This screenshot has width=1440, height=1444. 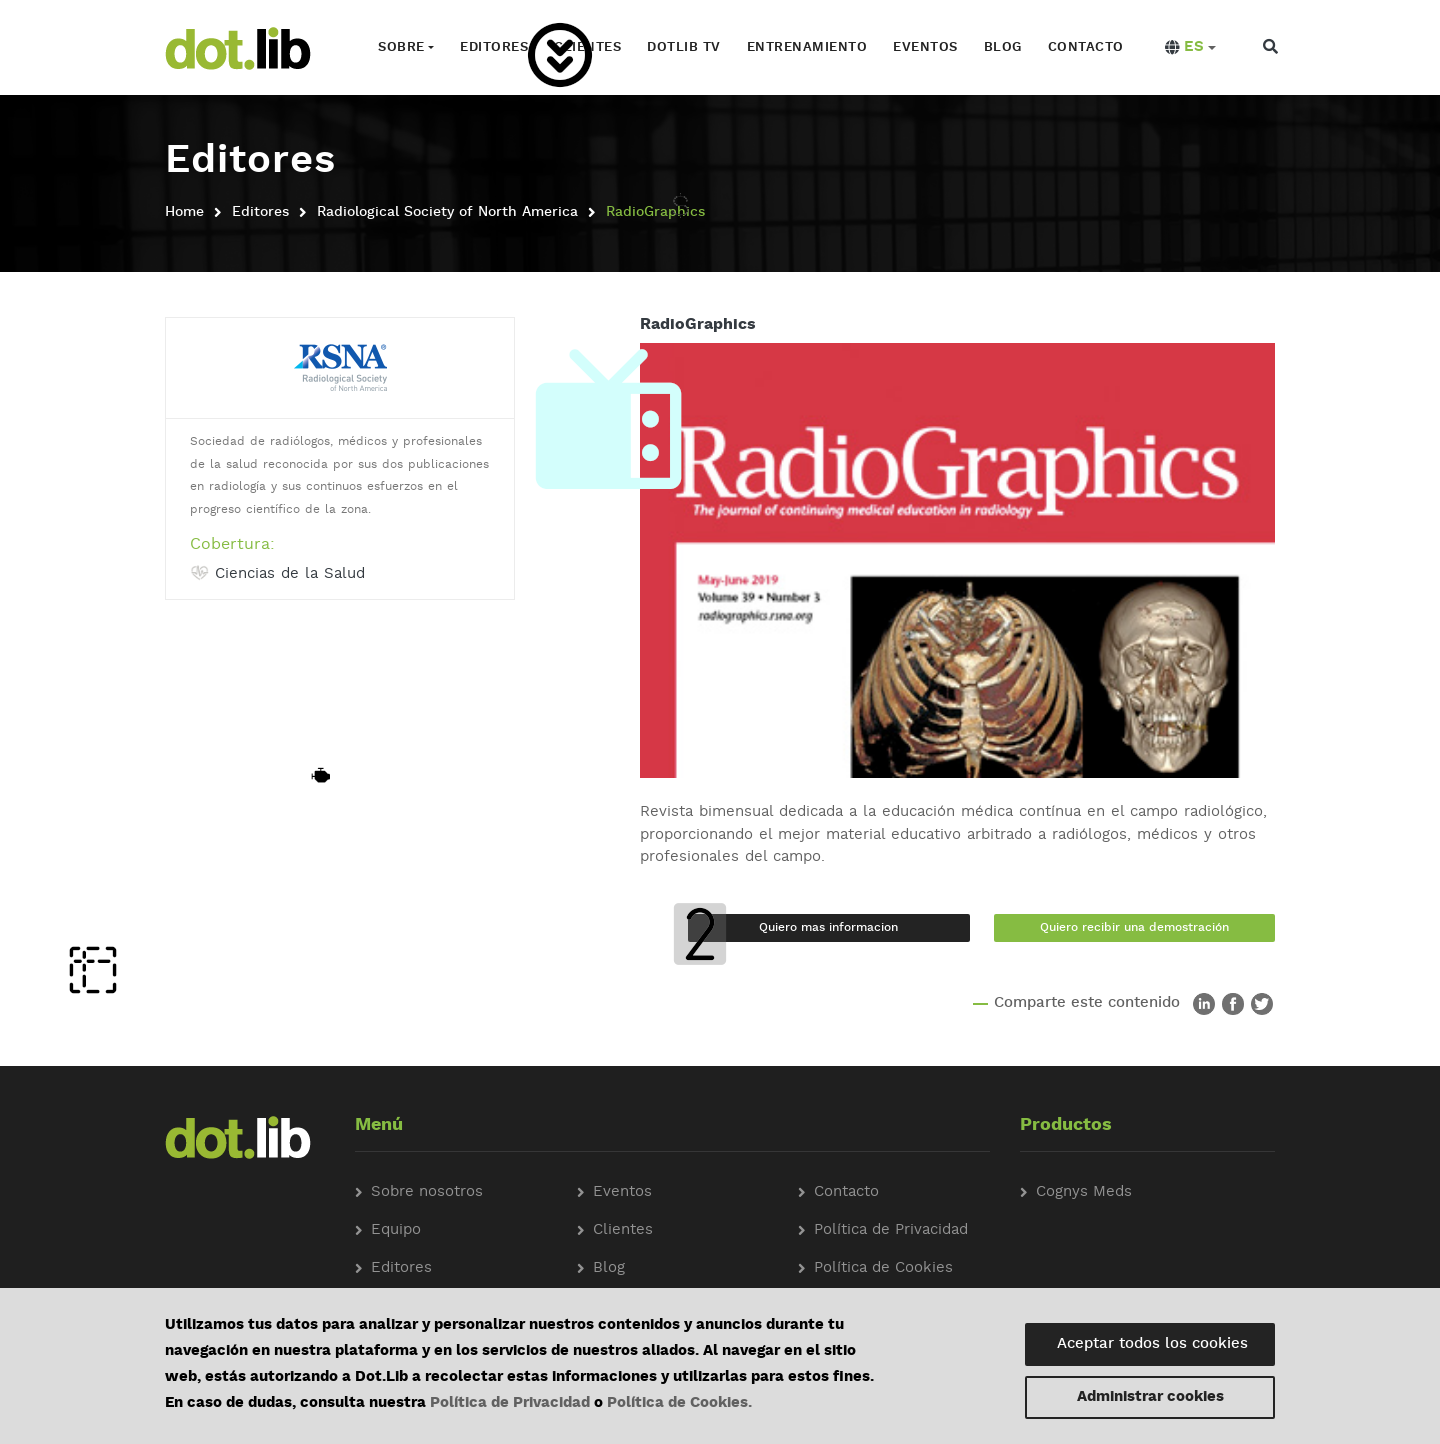 I want to click on expand all content below, so click(x=560, y=55).